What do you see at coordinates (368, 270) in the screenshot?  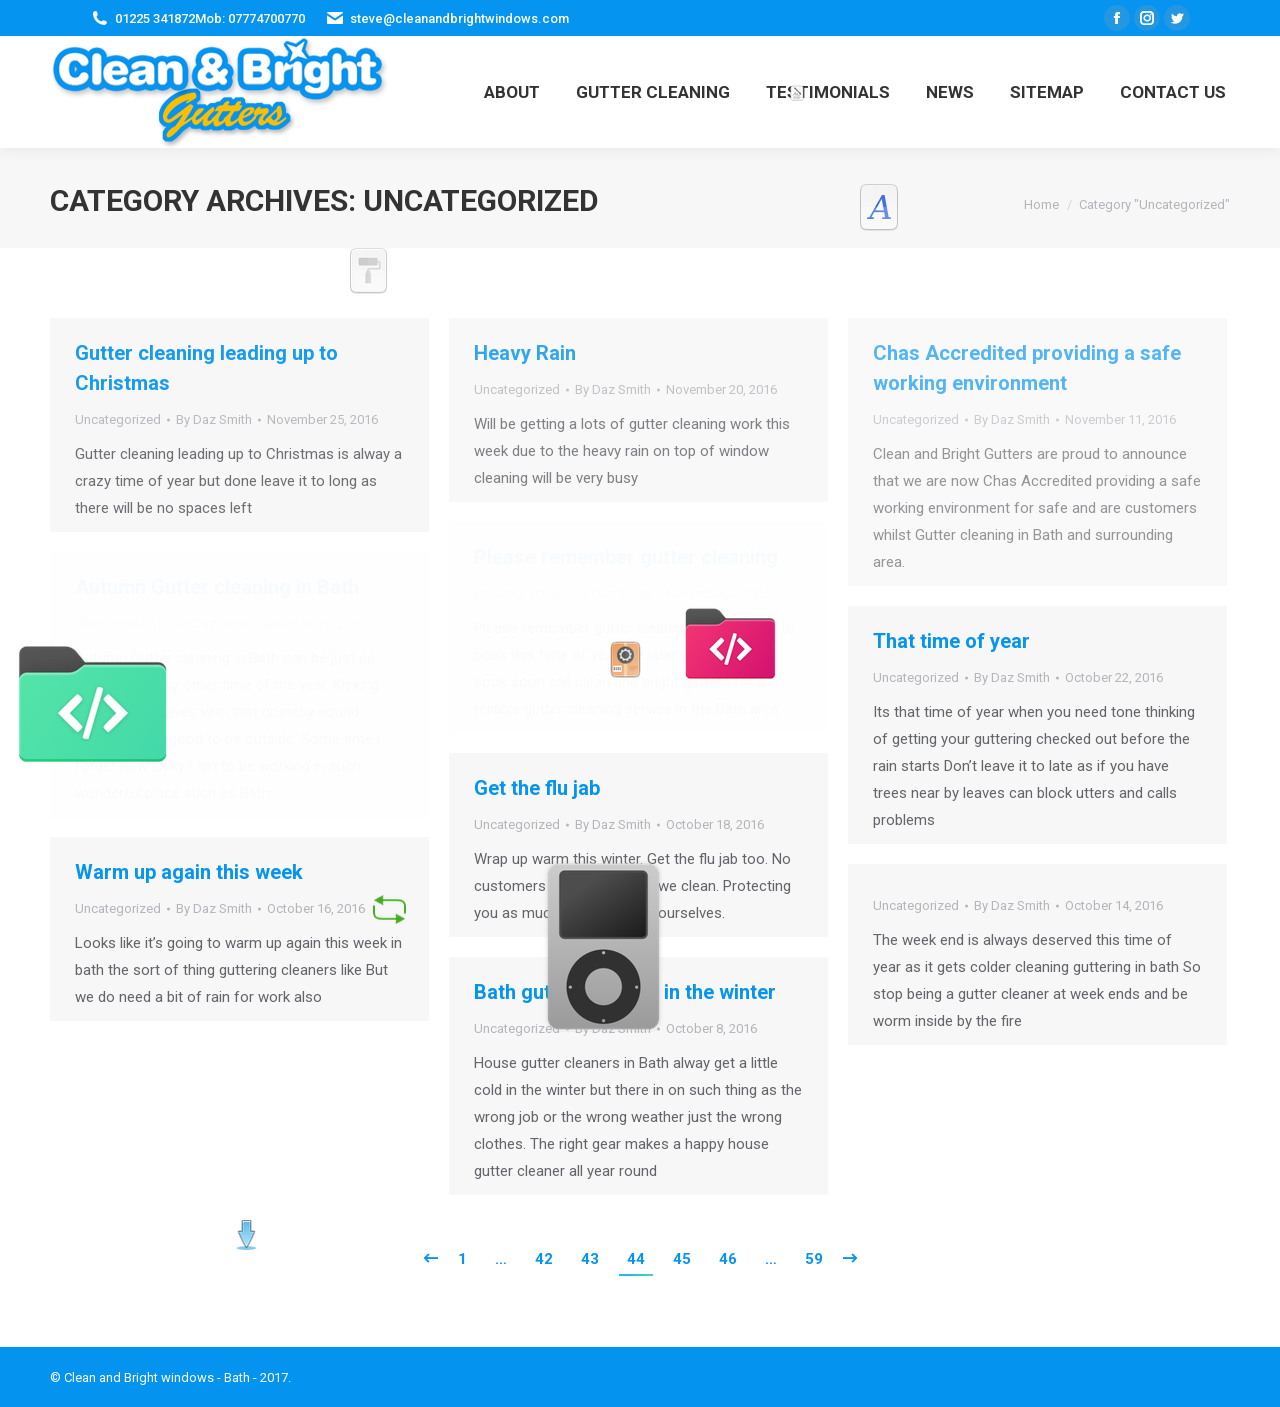 I see `open a theme configuration file` at bounding box center [368, 270].